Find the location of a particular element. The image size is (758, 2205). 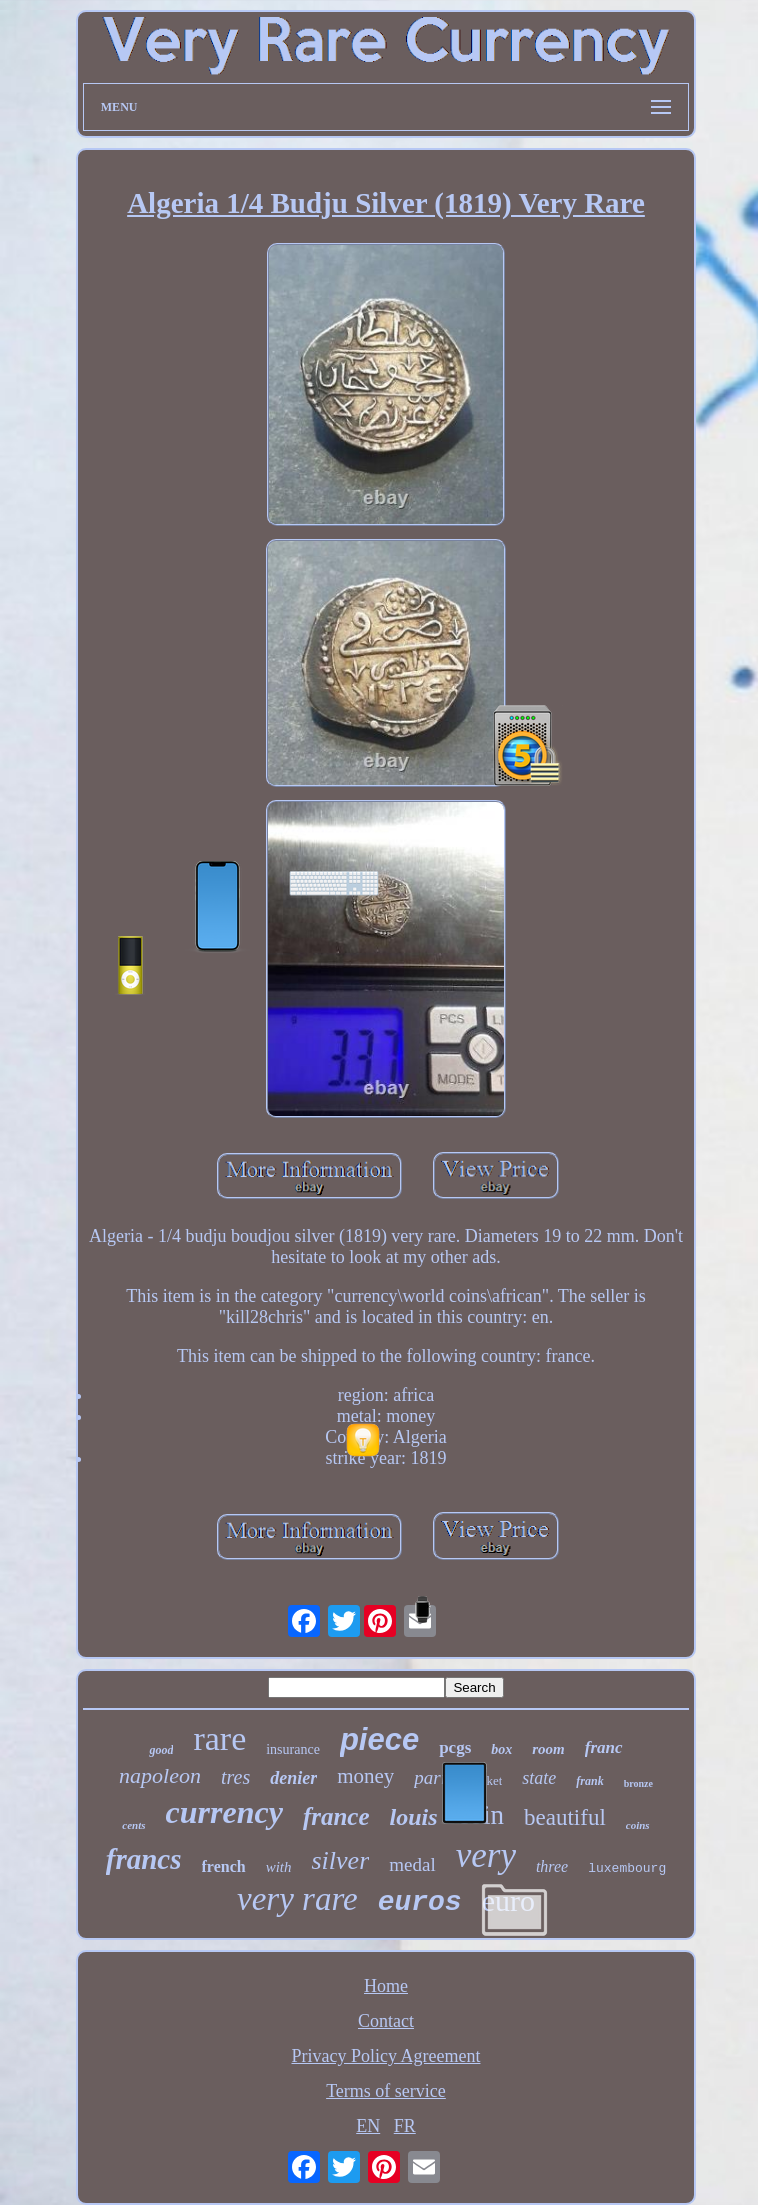

indicates a locked RAID 5 storage array is located at coordinates (522, 745).